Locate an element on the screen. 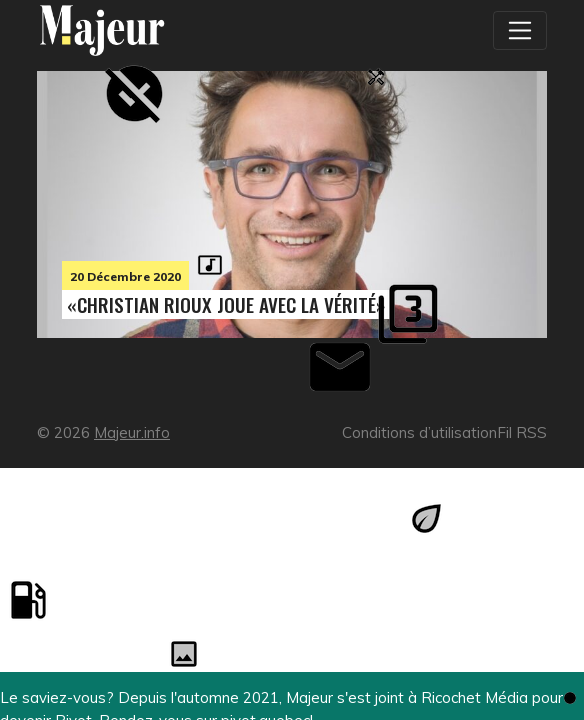 This screenshot has width=584, height=720. play or browse music videos is located at coordinates (210, 265).